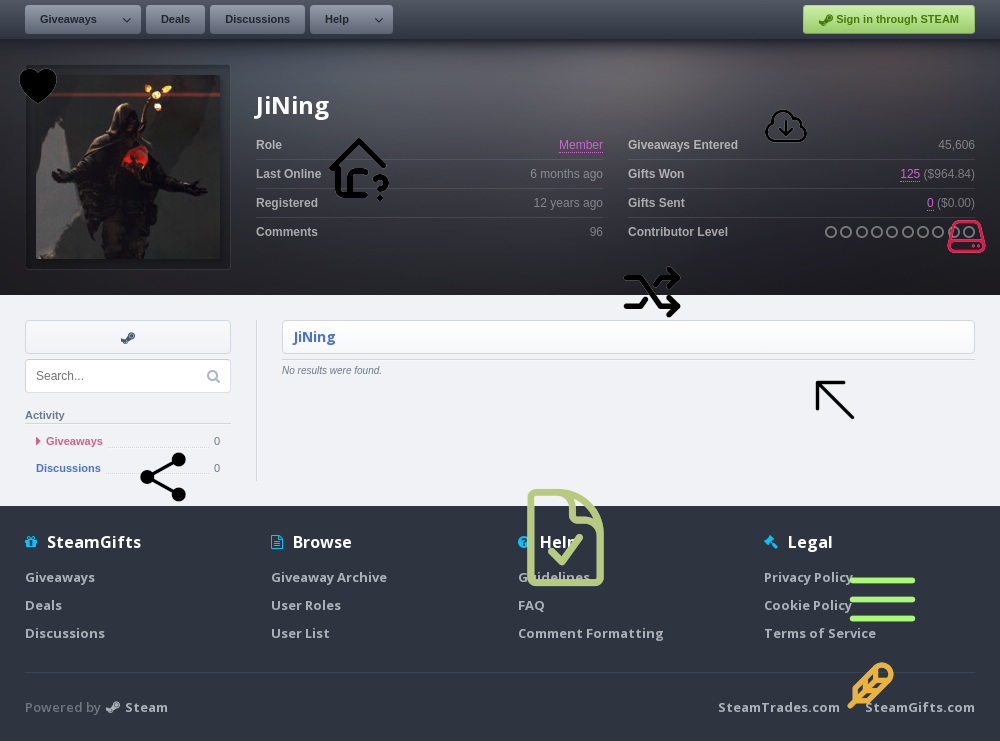  I want to click on open navigation menu, so click(882, 599).